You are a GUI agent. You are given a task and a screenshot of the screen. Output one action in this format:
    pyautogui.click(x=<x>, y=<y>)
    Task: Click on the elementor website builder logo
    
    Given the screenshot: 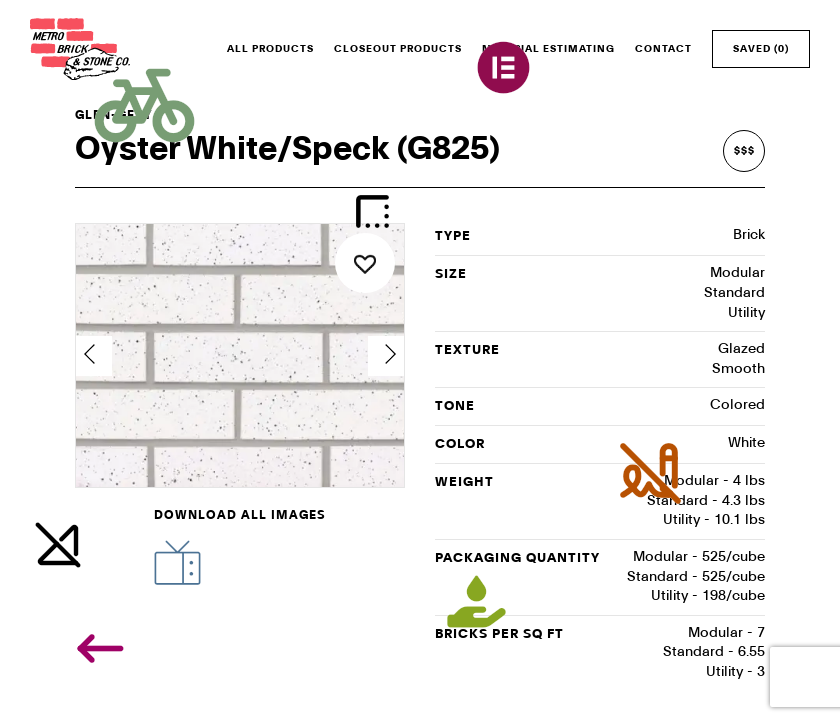 What is the action you would take?
    pyautogui.click(x=503, y=67)
    